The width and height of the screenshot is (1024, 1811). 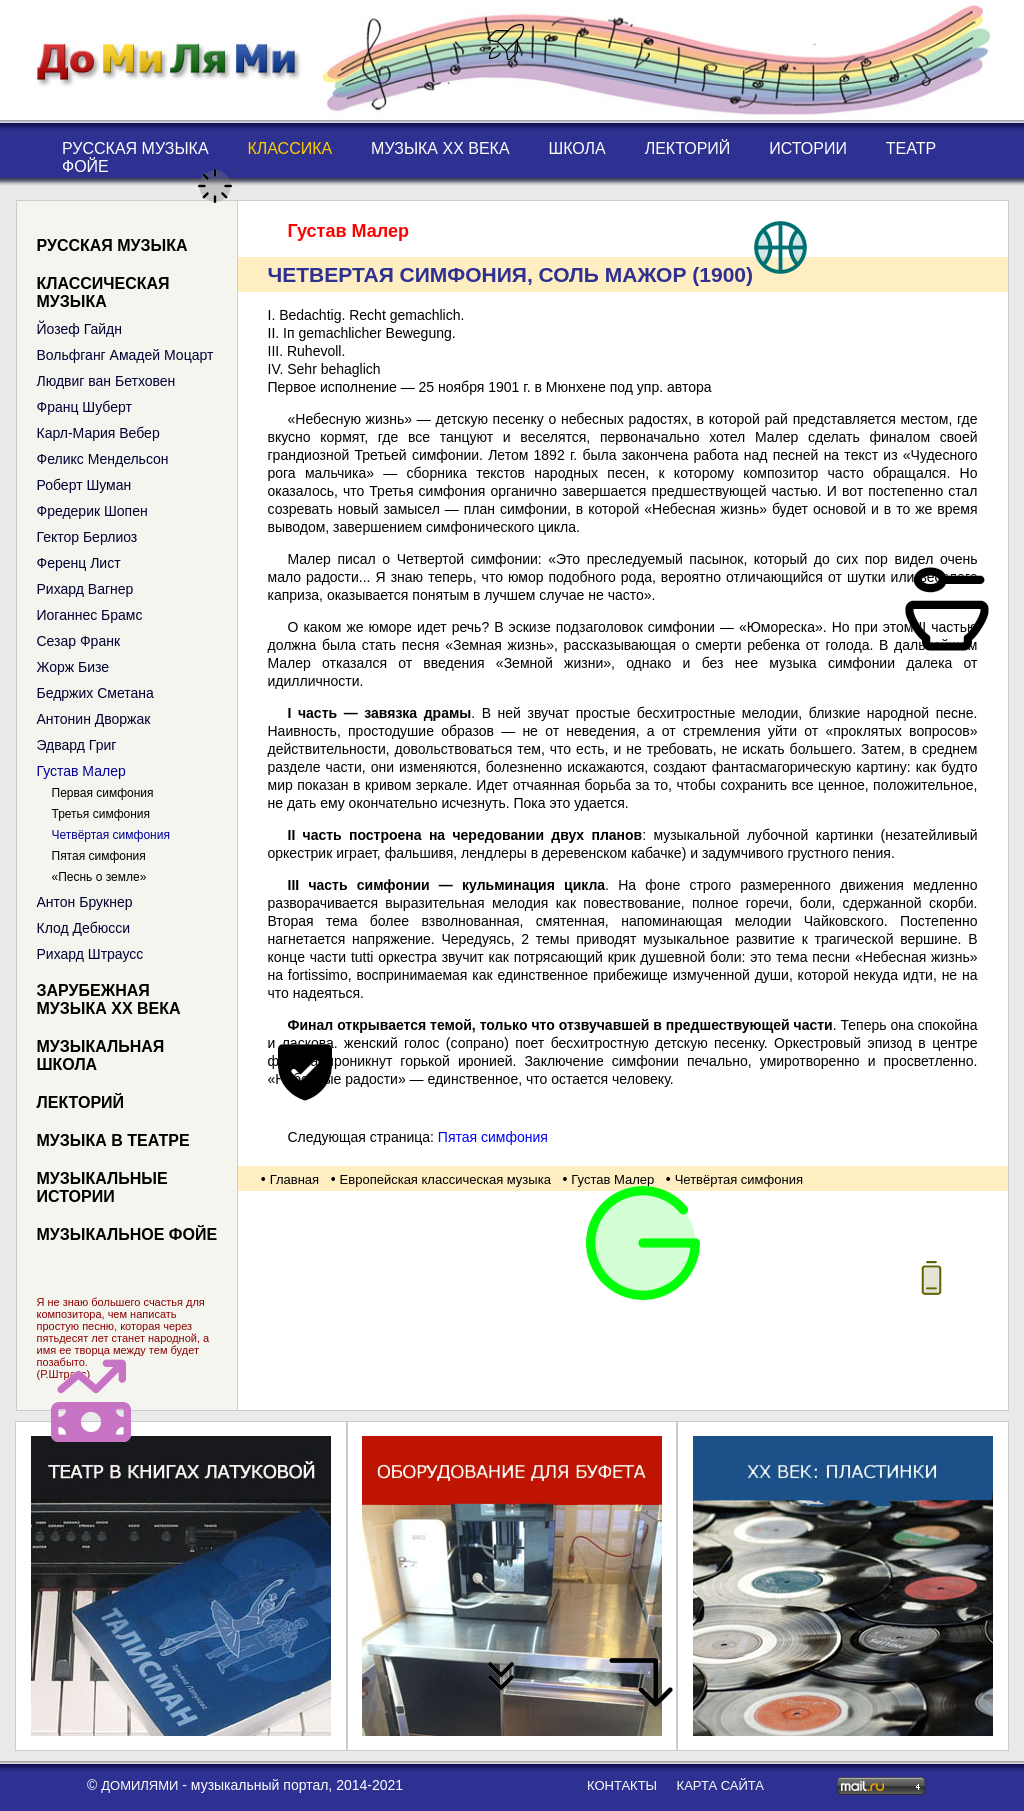 I want to click on scroll down or view more content, so click(x=501, y=1675).